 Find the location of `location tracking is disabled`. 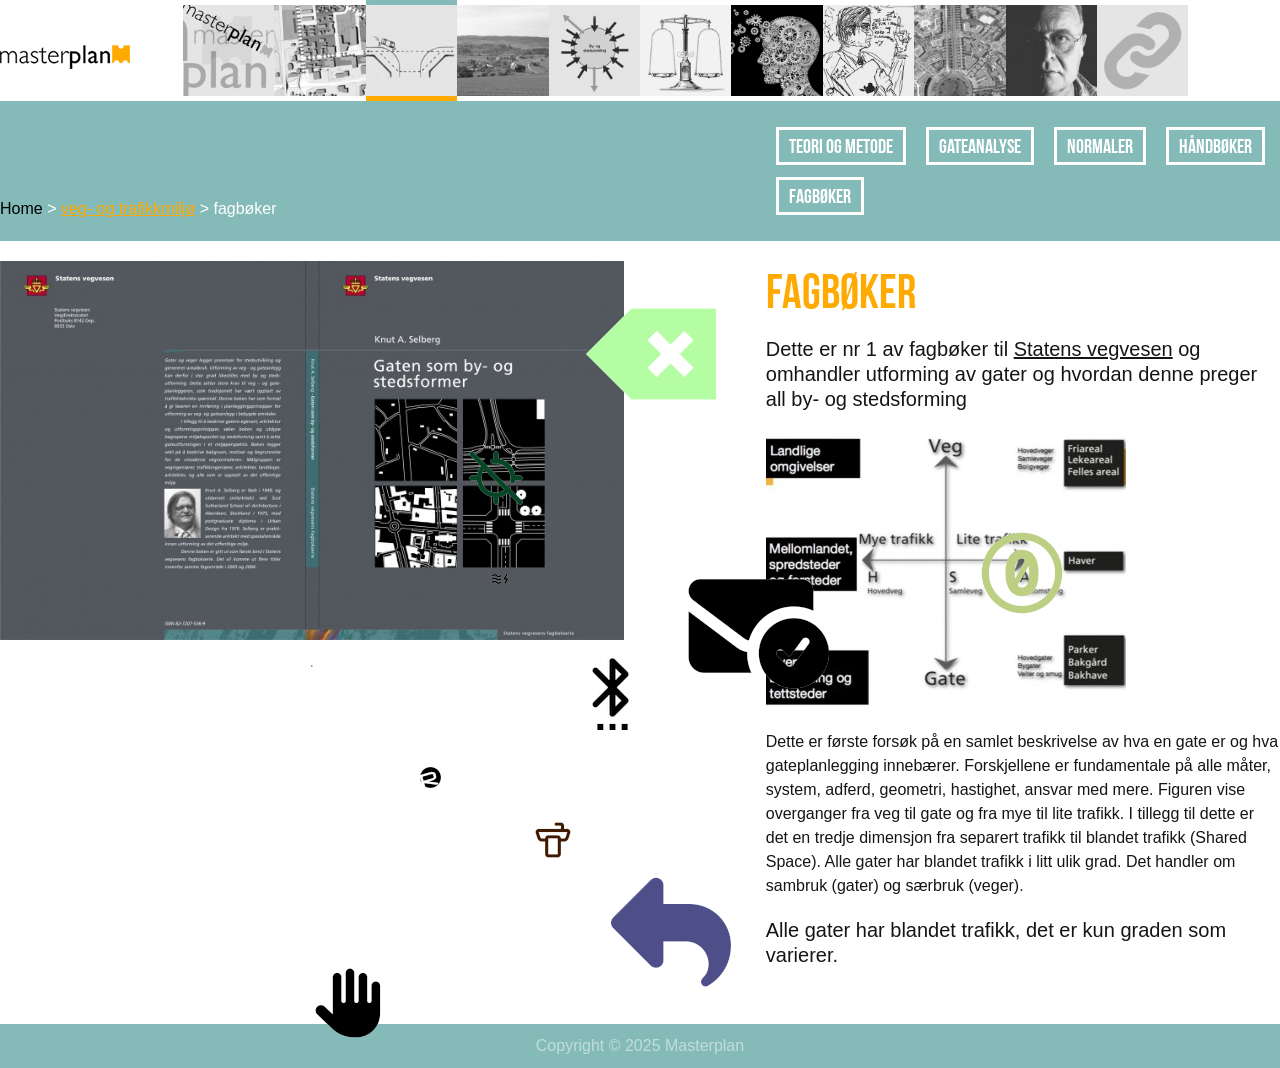

location tracking is disabled is located at coordinates (496, 478).